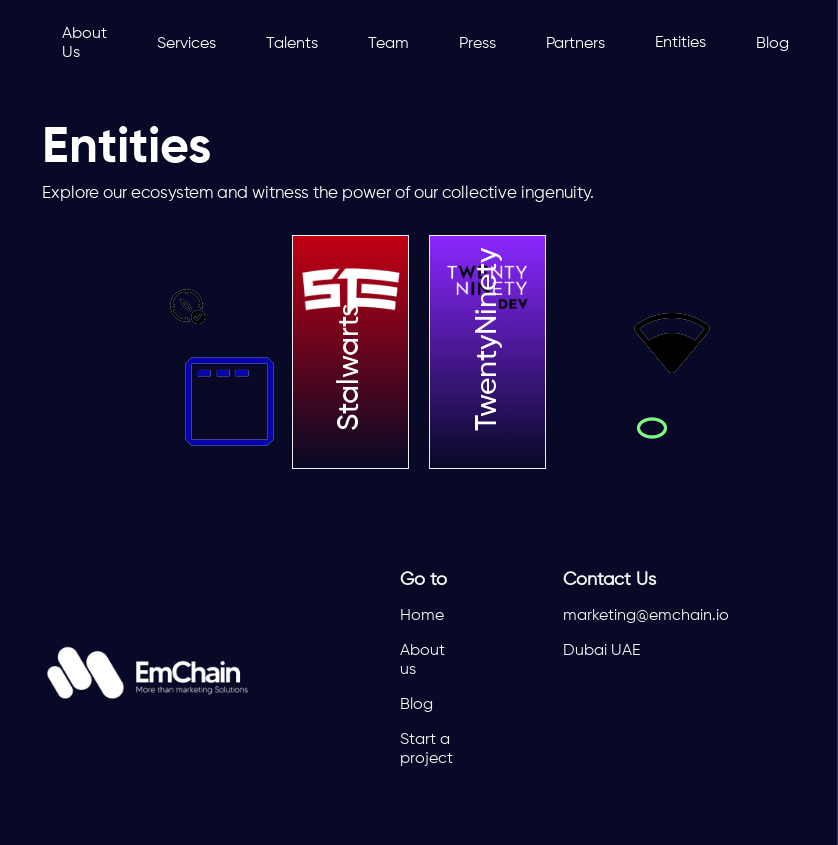 The height and width of the screenshot is (845, 838). Describe the element at coordinates (186, 305) in the screenshot. I see `active navigation or orientation mode` at that location.